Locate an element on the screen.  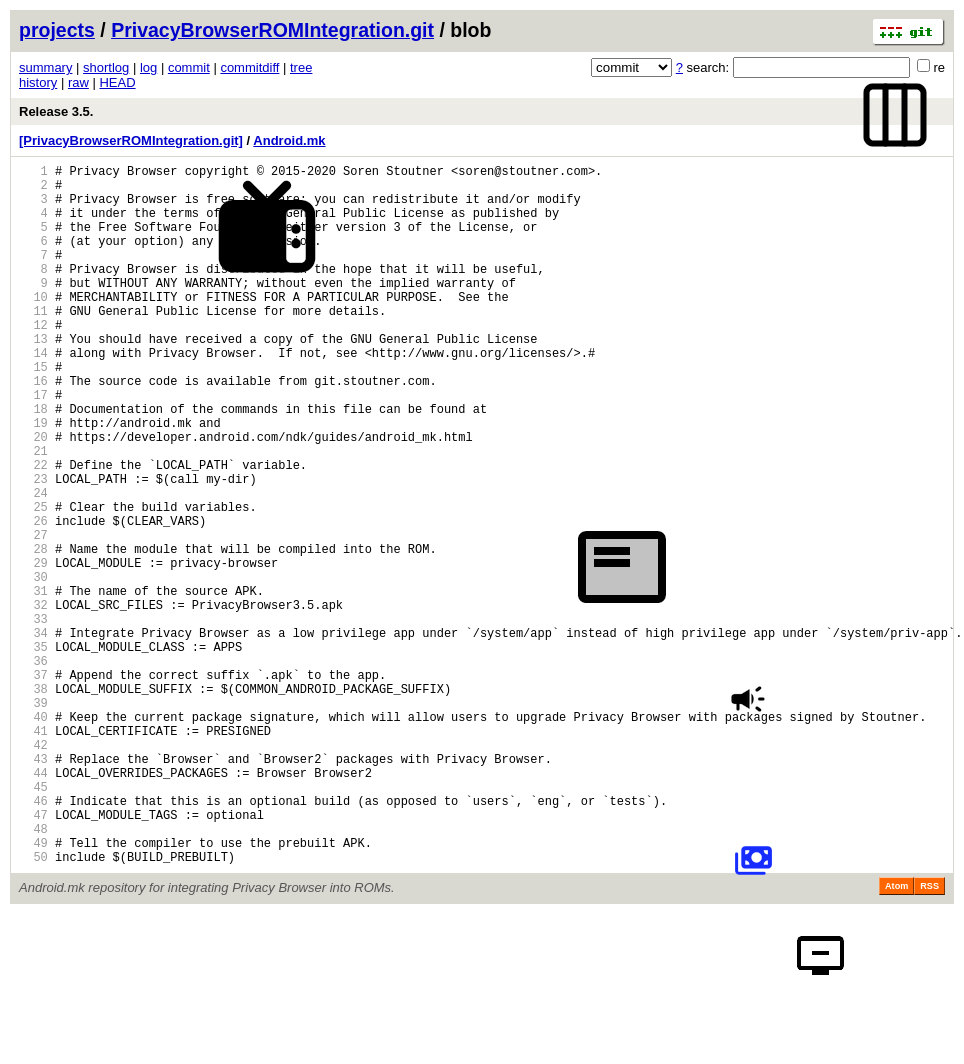
view payment or billing information is located at coordinates (753, 860).